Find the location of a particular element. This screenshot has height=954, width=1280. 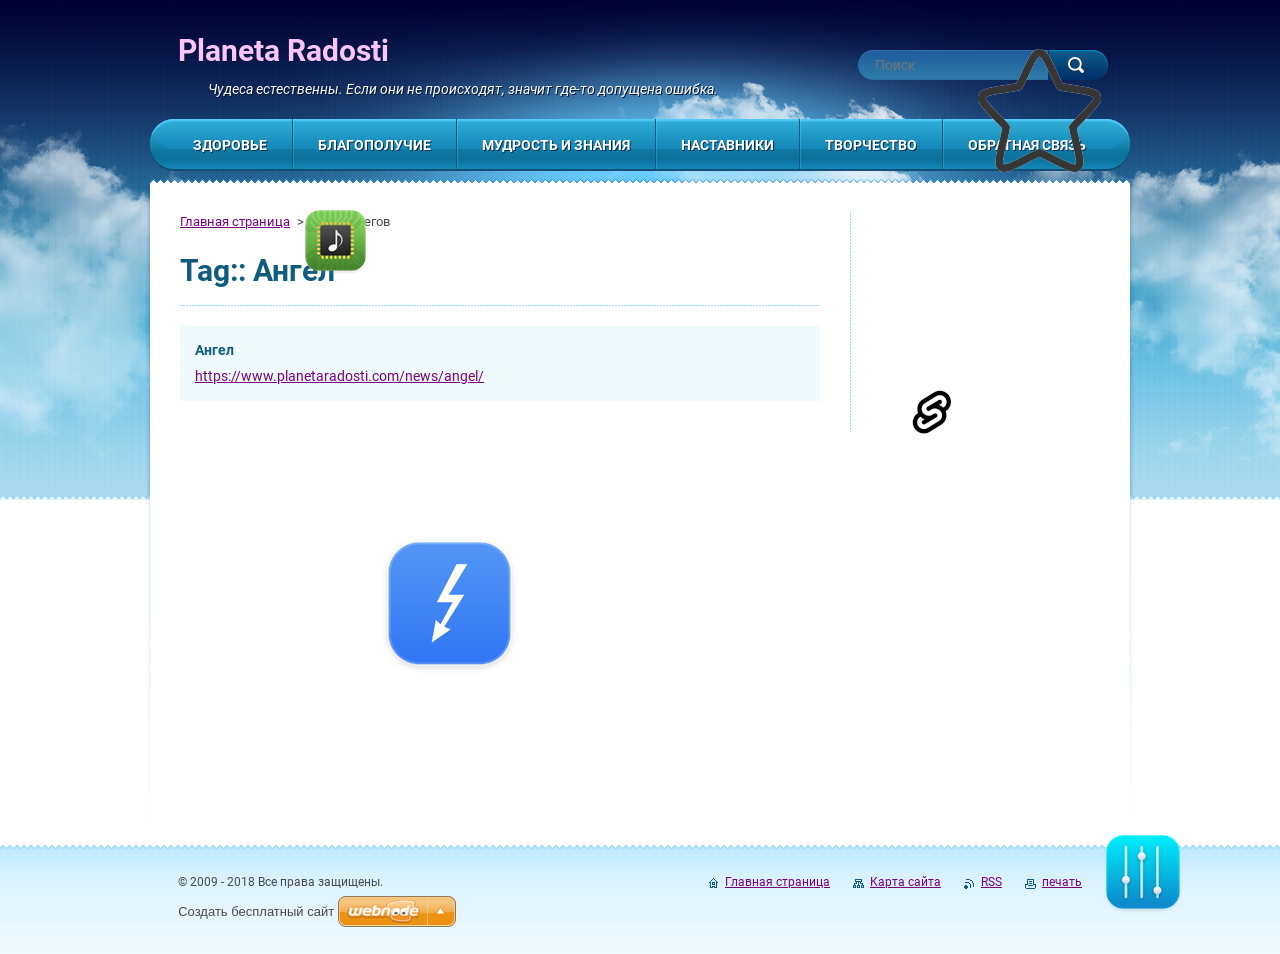

audio card or sound hardware device is located at coordinates (335, 240).